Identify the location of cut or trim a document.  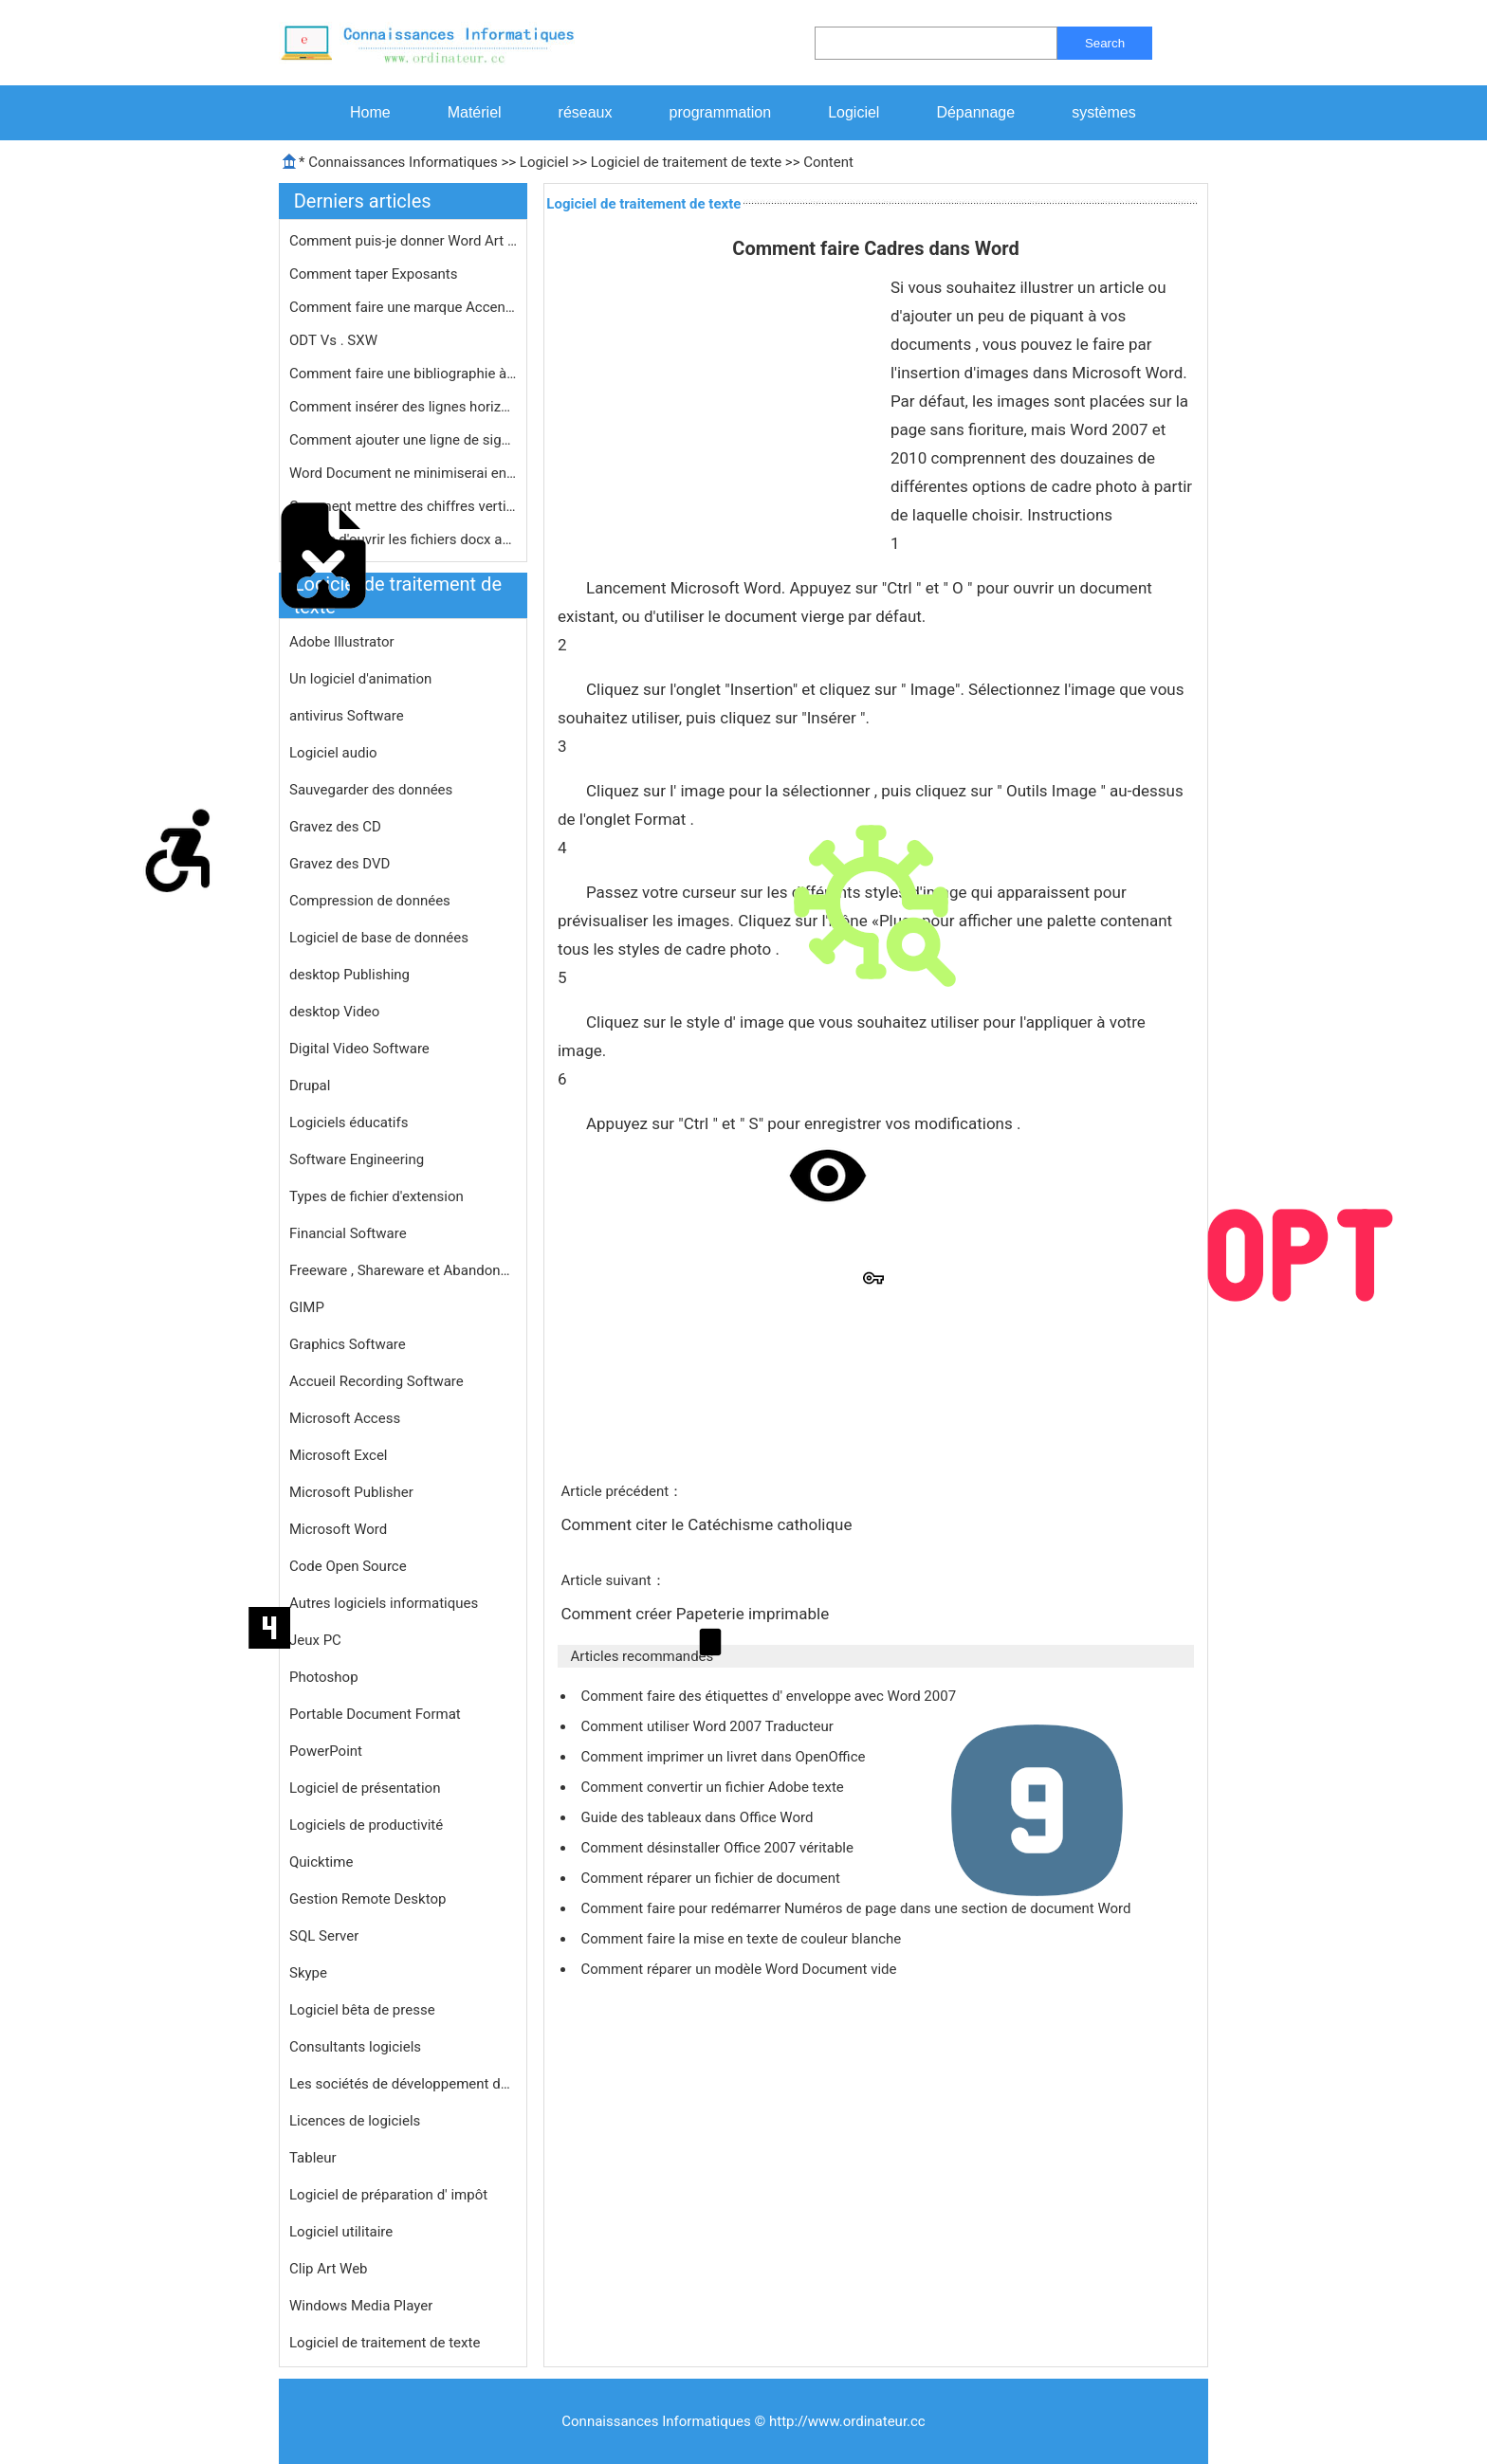
(323, 556).